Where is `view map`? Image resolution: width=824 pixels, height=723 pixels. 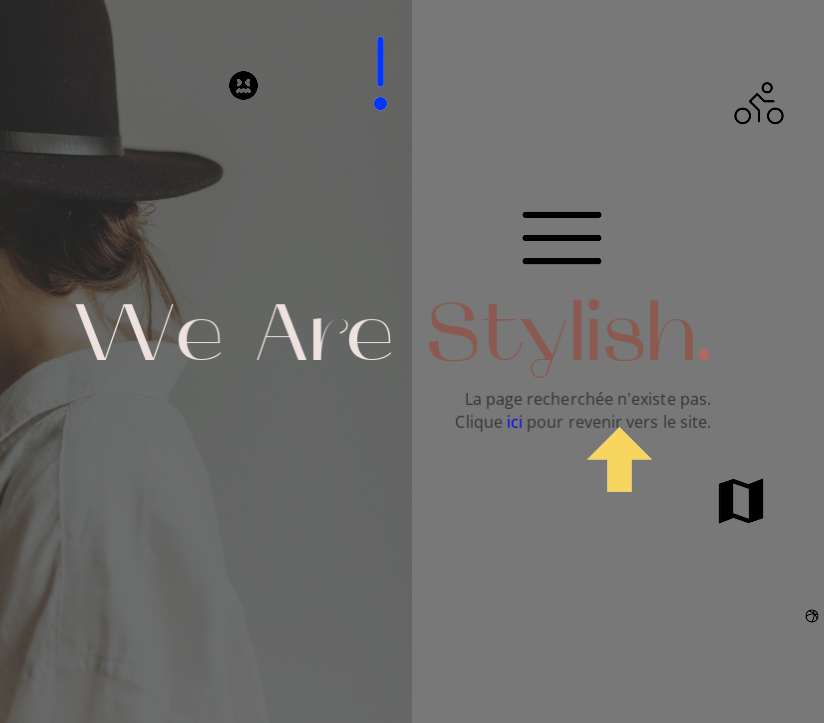
view map is located at coordinates (741, 501).